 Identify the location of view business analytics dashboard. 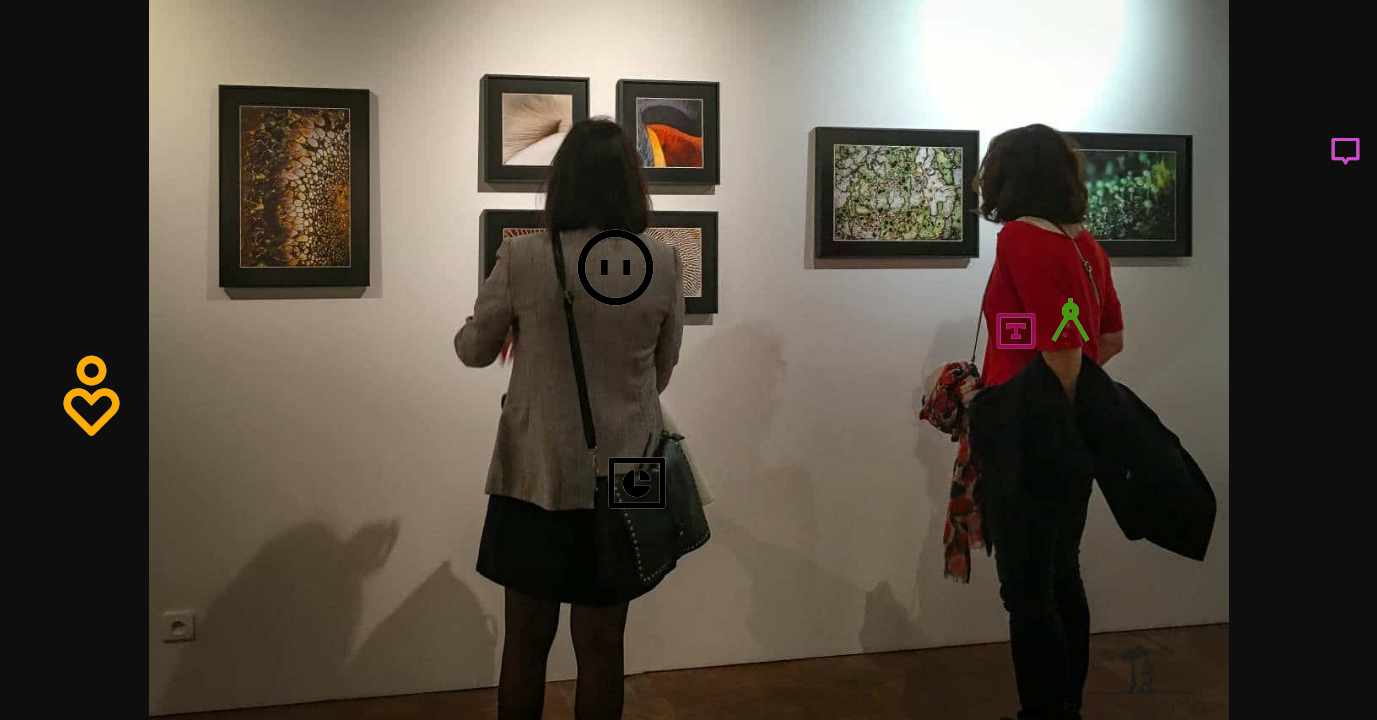
(637, 483).